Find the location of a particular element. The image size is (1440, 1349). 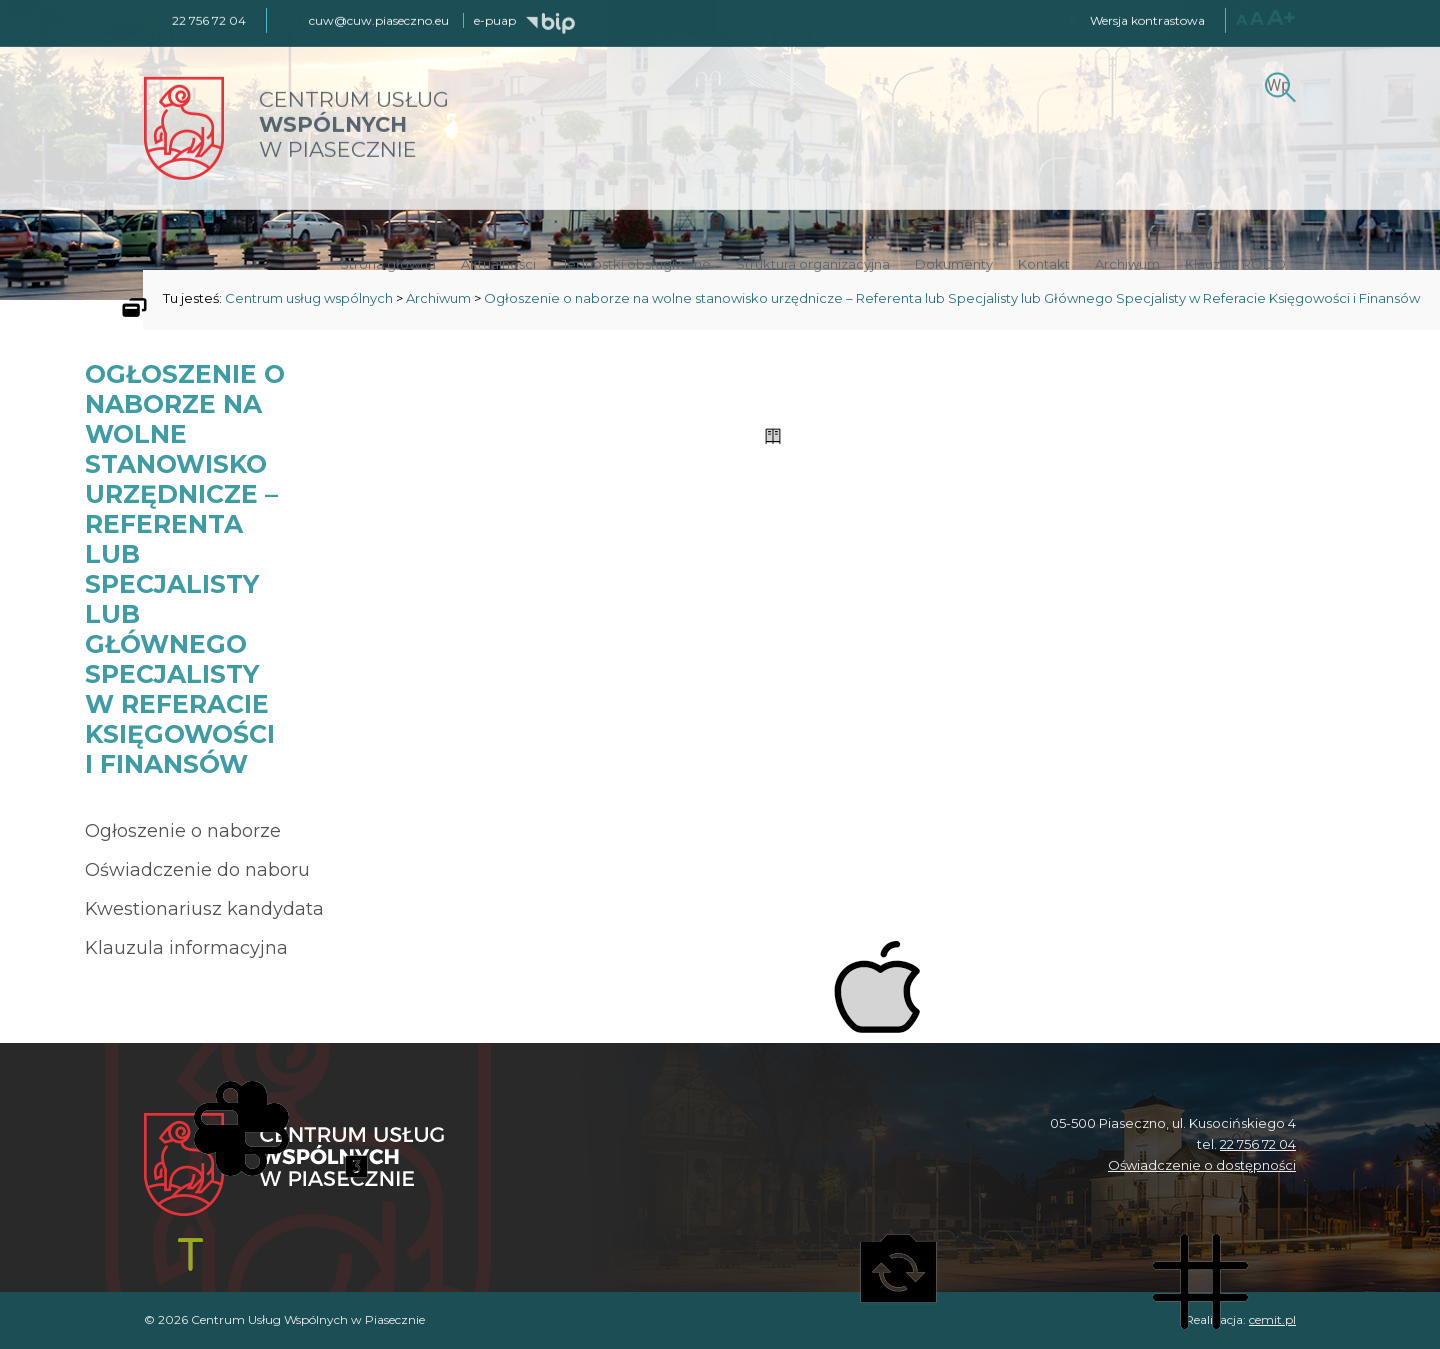

apple company logo or branding element is located at coordinates (880, 993).